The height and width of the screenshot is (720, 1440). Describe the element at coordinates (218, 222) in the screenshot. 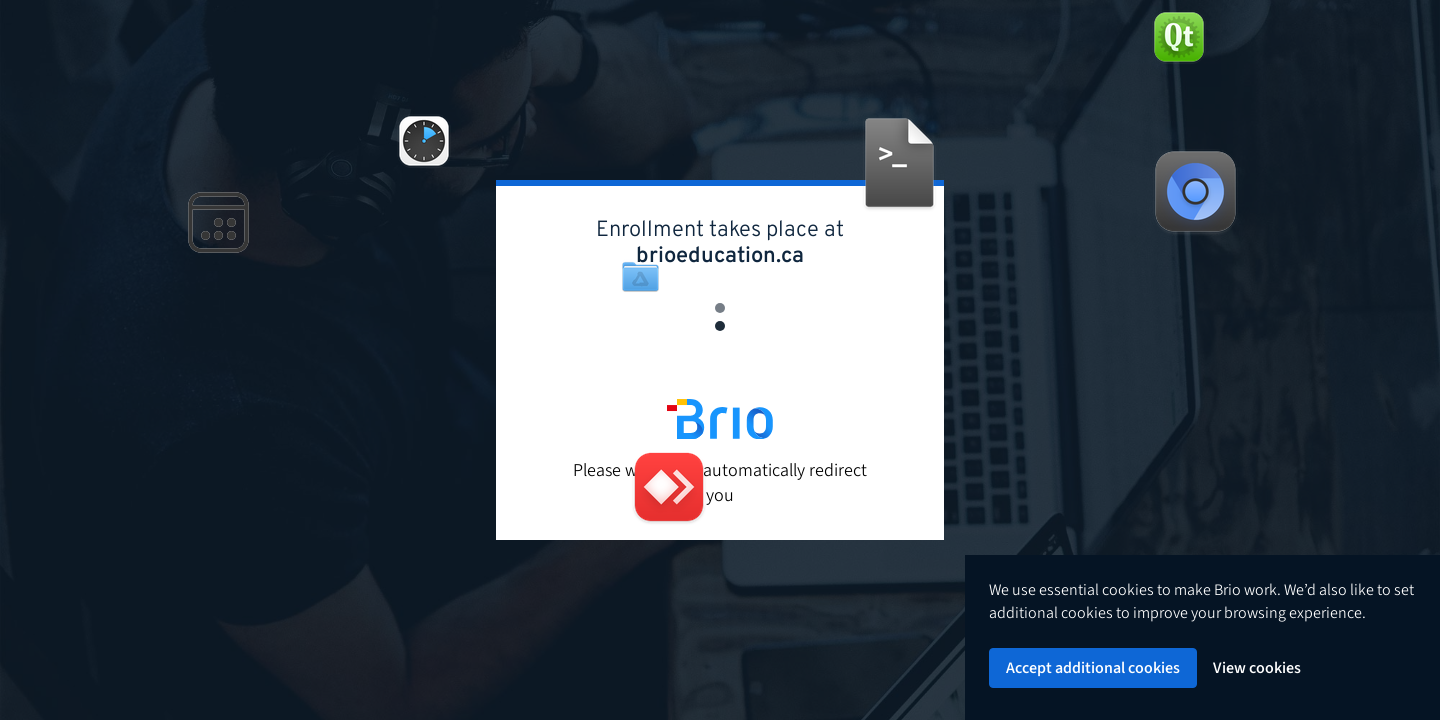

I see `open calendar application` at that location.